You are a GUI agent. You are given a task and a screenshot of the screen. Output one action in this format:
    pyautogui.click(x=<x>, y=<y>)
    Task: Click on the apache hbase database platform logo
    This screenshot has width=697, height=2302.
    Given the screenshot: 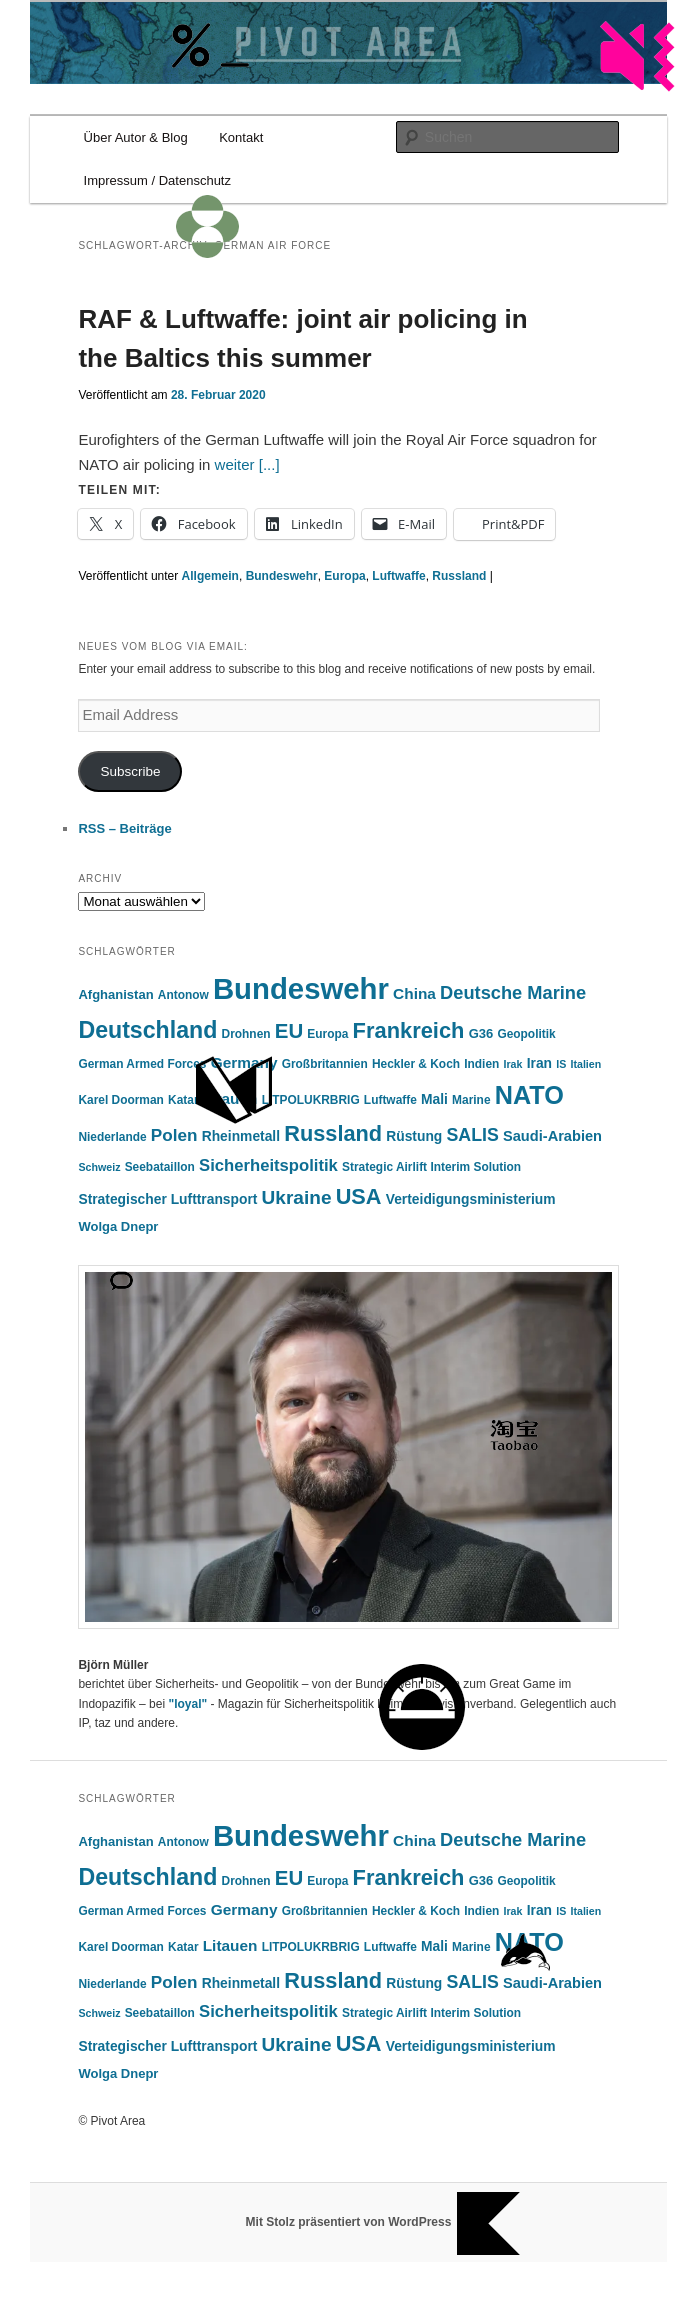 What is the action you would take?
    pyautogui.click(x=525, y=1952)
    